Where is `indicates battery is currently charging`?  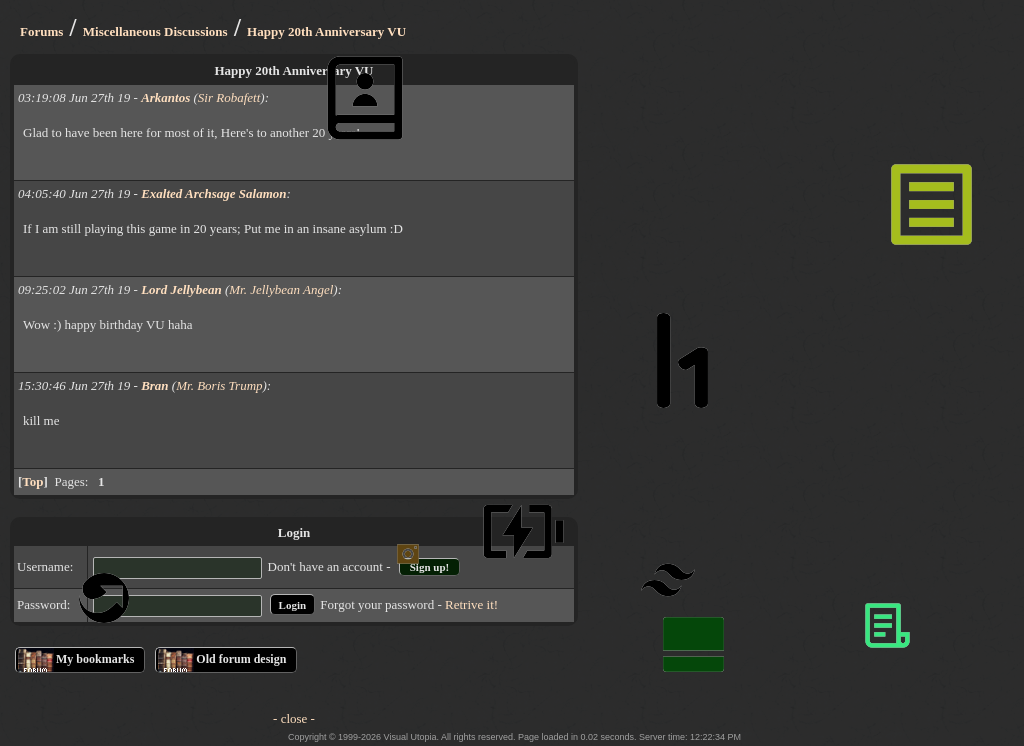
indicates battery is currently charging is located at coordinates (521, 531).